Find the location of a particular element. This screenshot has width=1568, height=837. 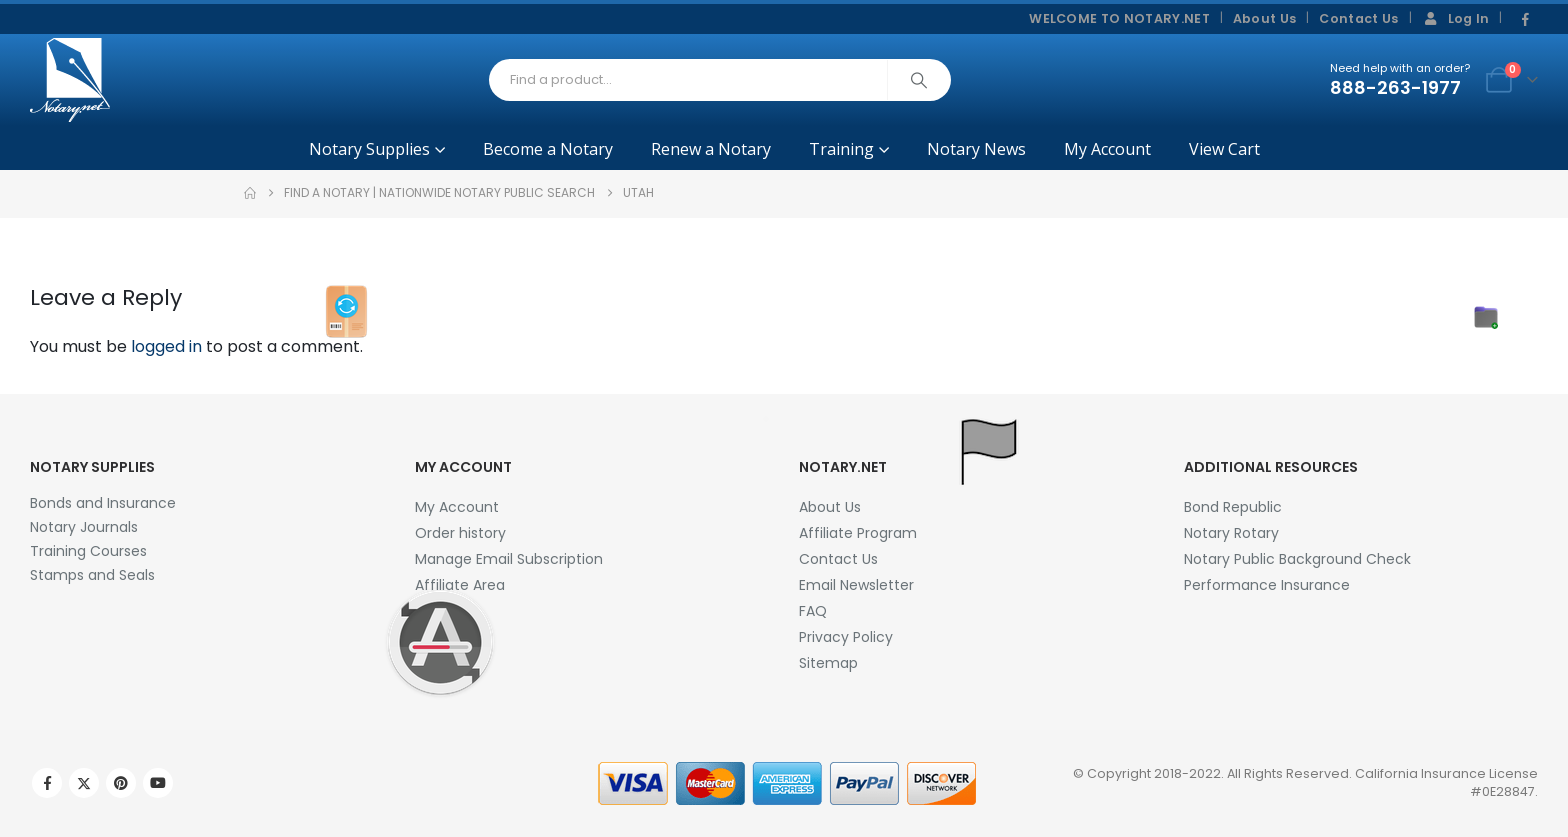

view flagged emails in Mail is located at coordinates (989, 452).